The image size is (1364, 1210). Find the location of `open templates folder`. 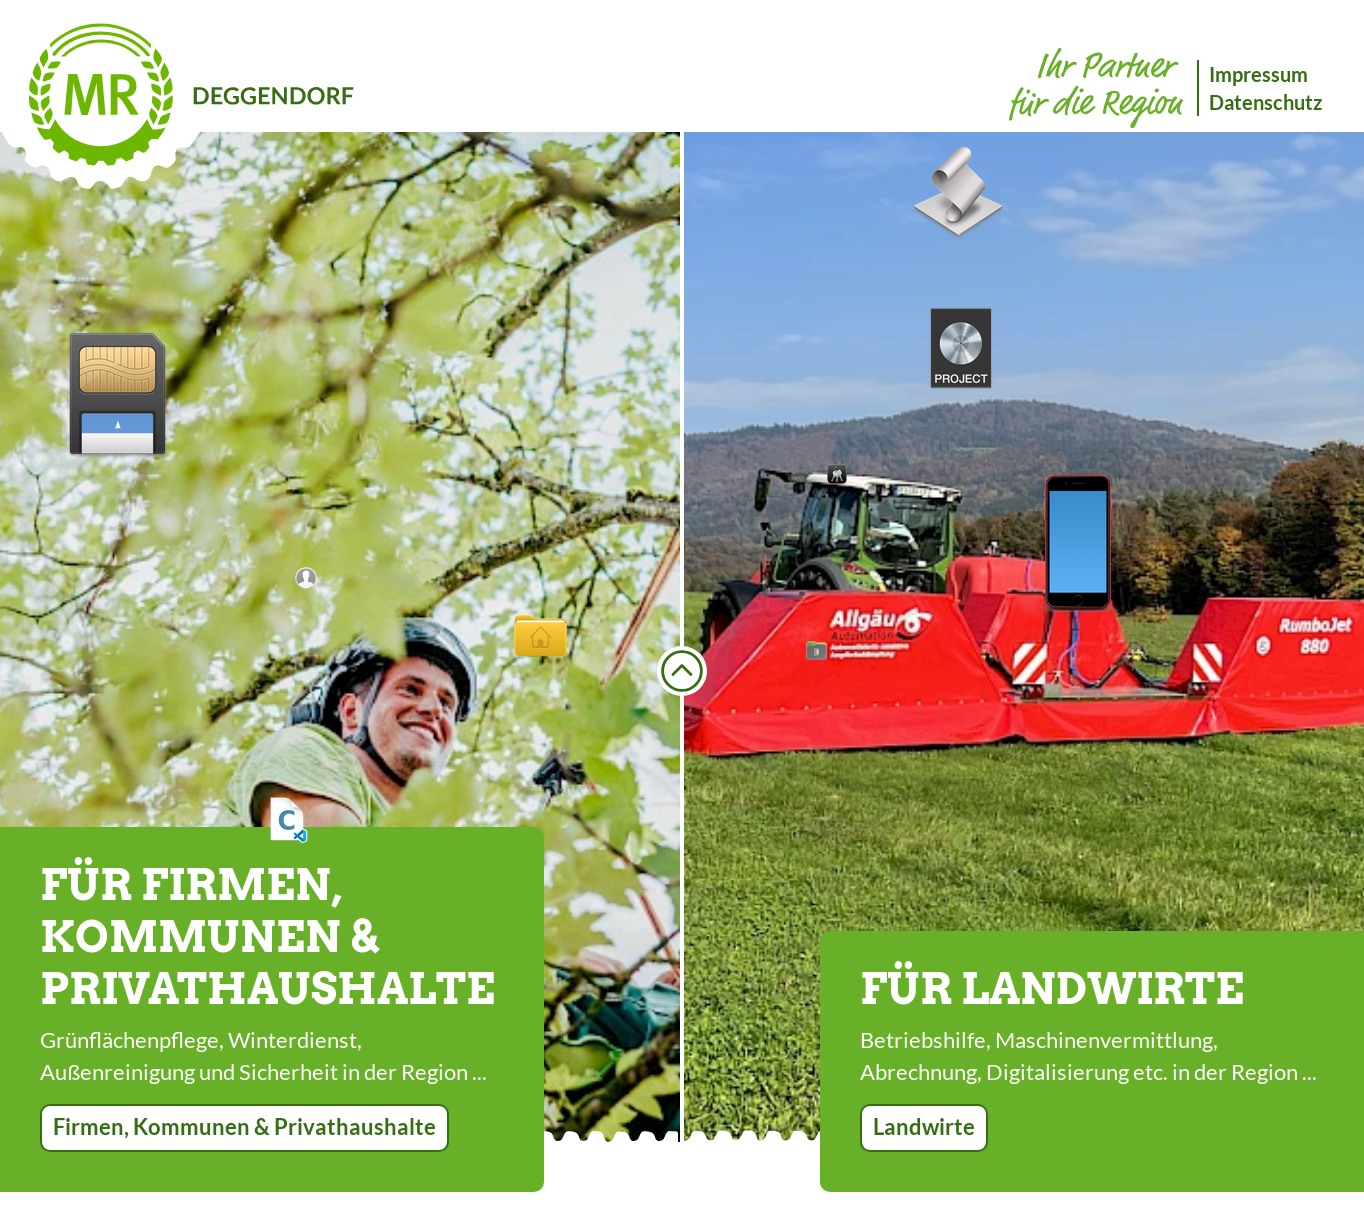

open templates folder is located at coordinates (816, 650).